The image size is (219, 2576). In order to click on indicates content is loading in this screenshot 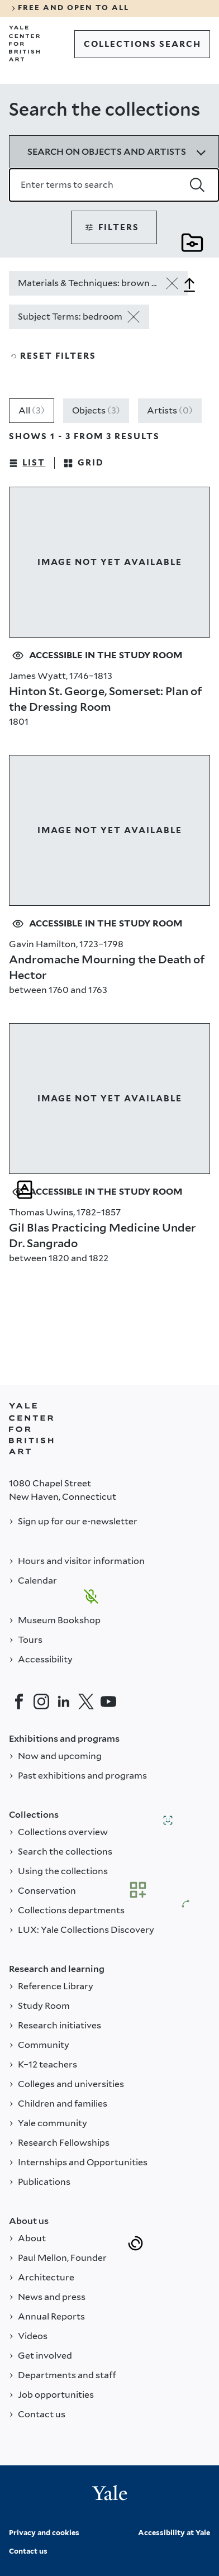, I will do `click(135, 2243)`.